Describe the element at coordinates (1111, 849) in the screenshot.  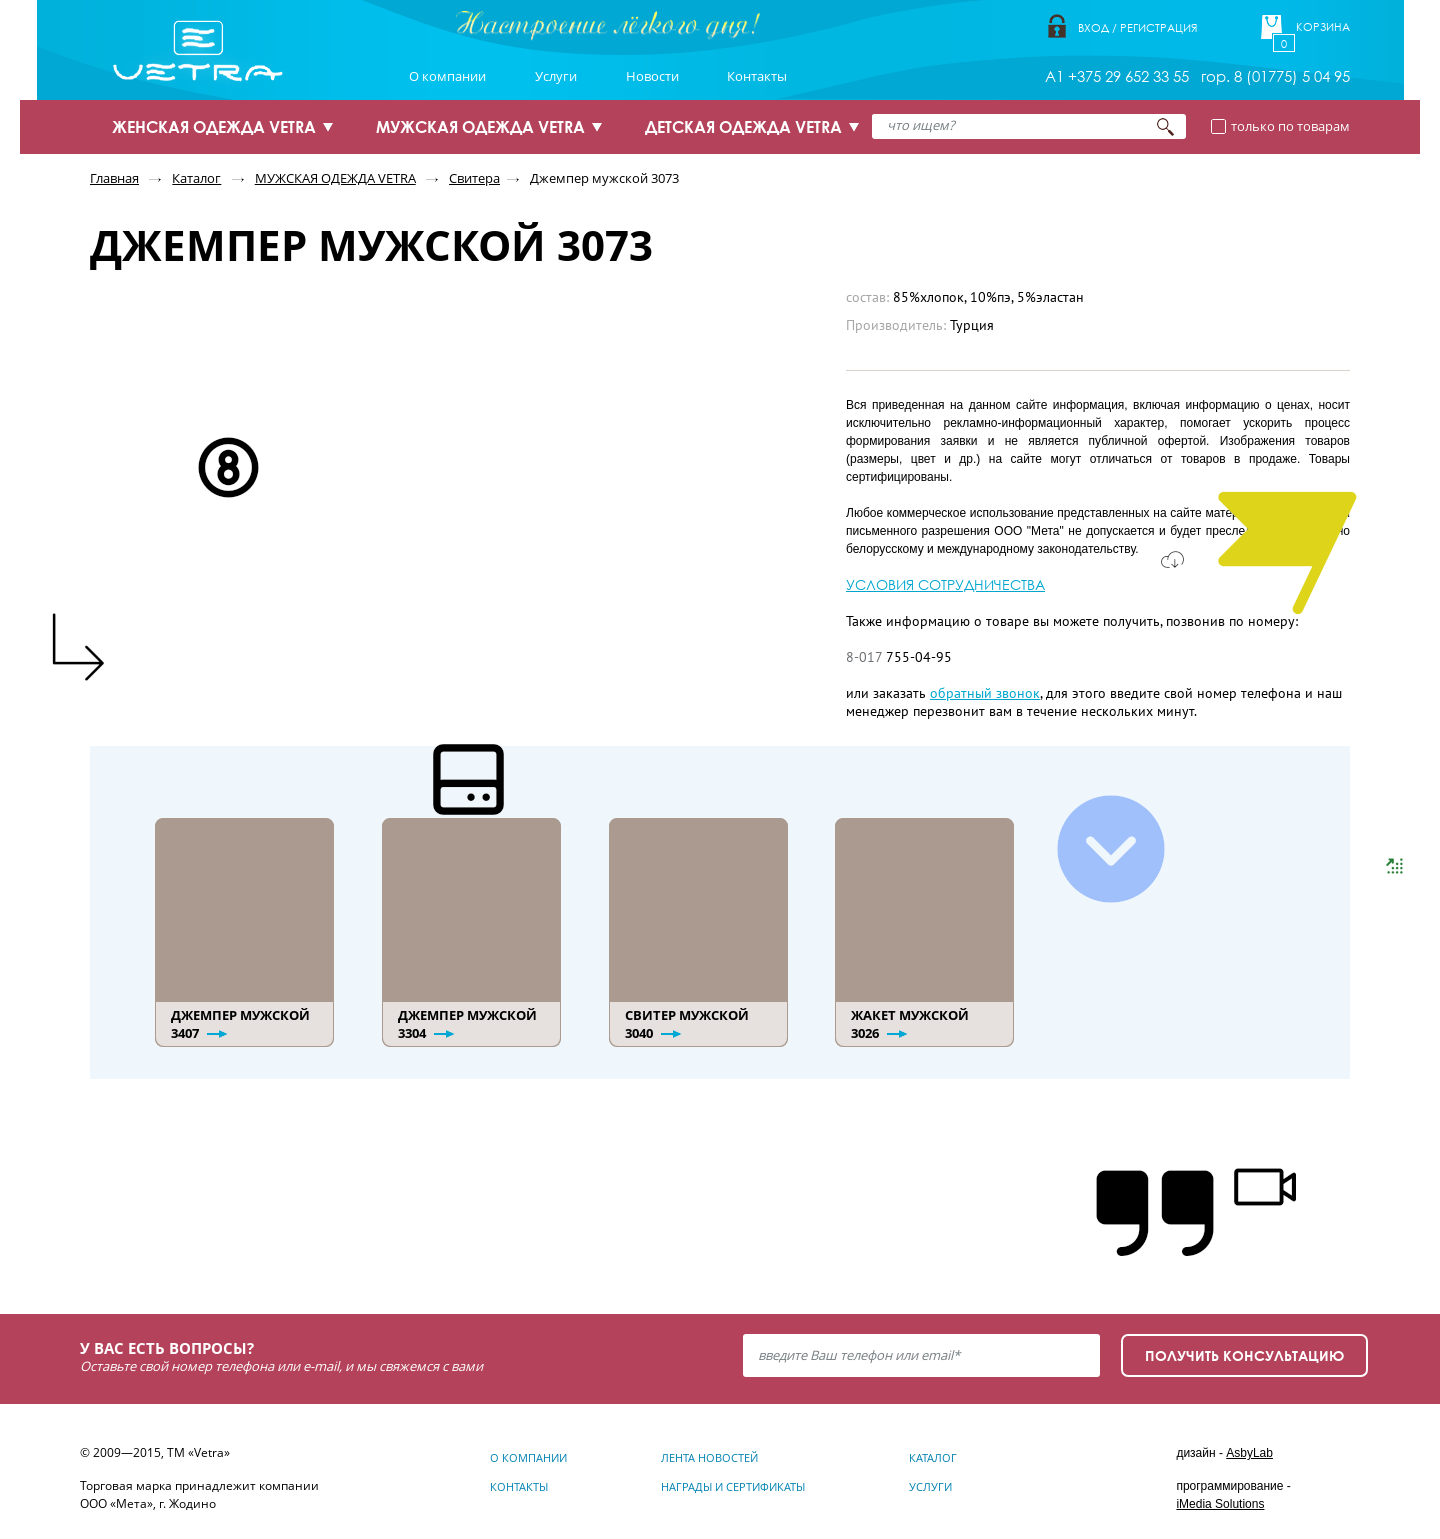
I see `expand dropdown menu or section` at that location.